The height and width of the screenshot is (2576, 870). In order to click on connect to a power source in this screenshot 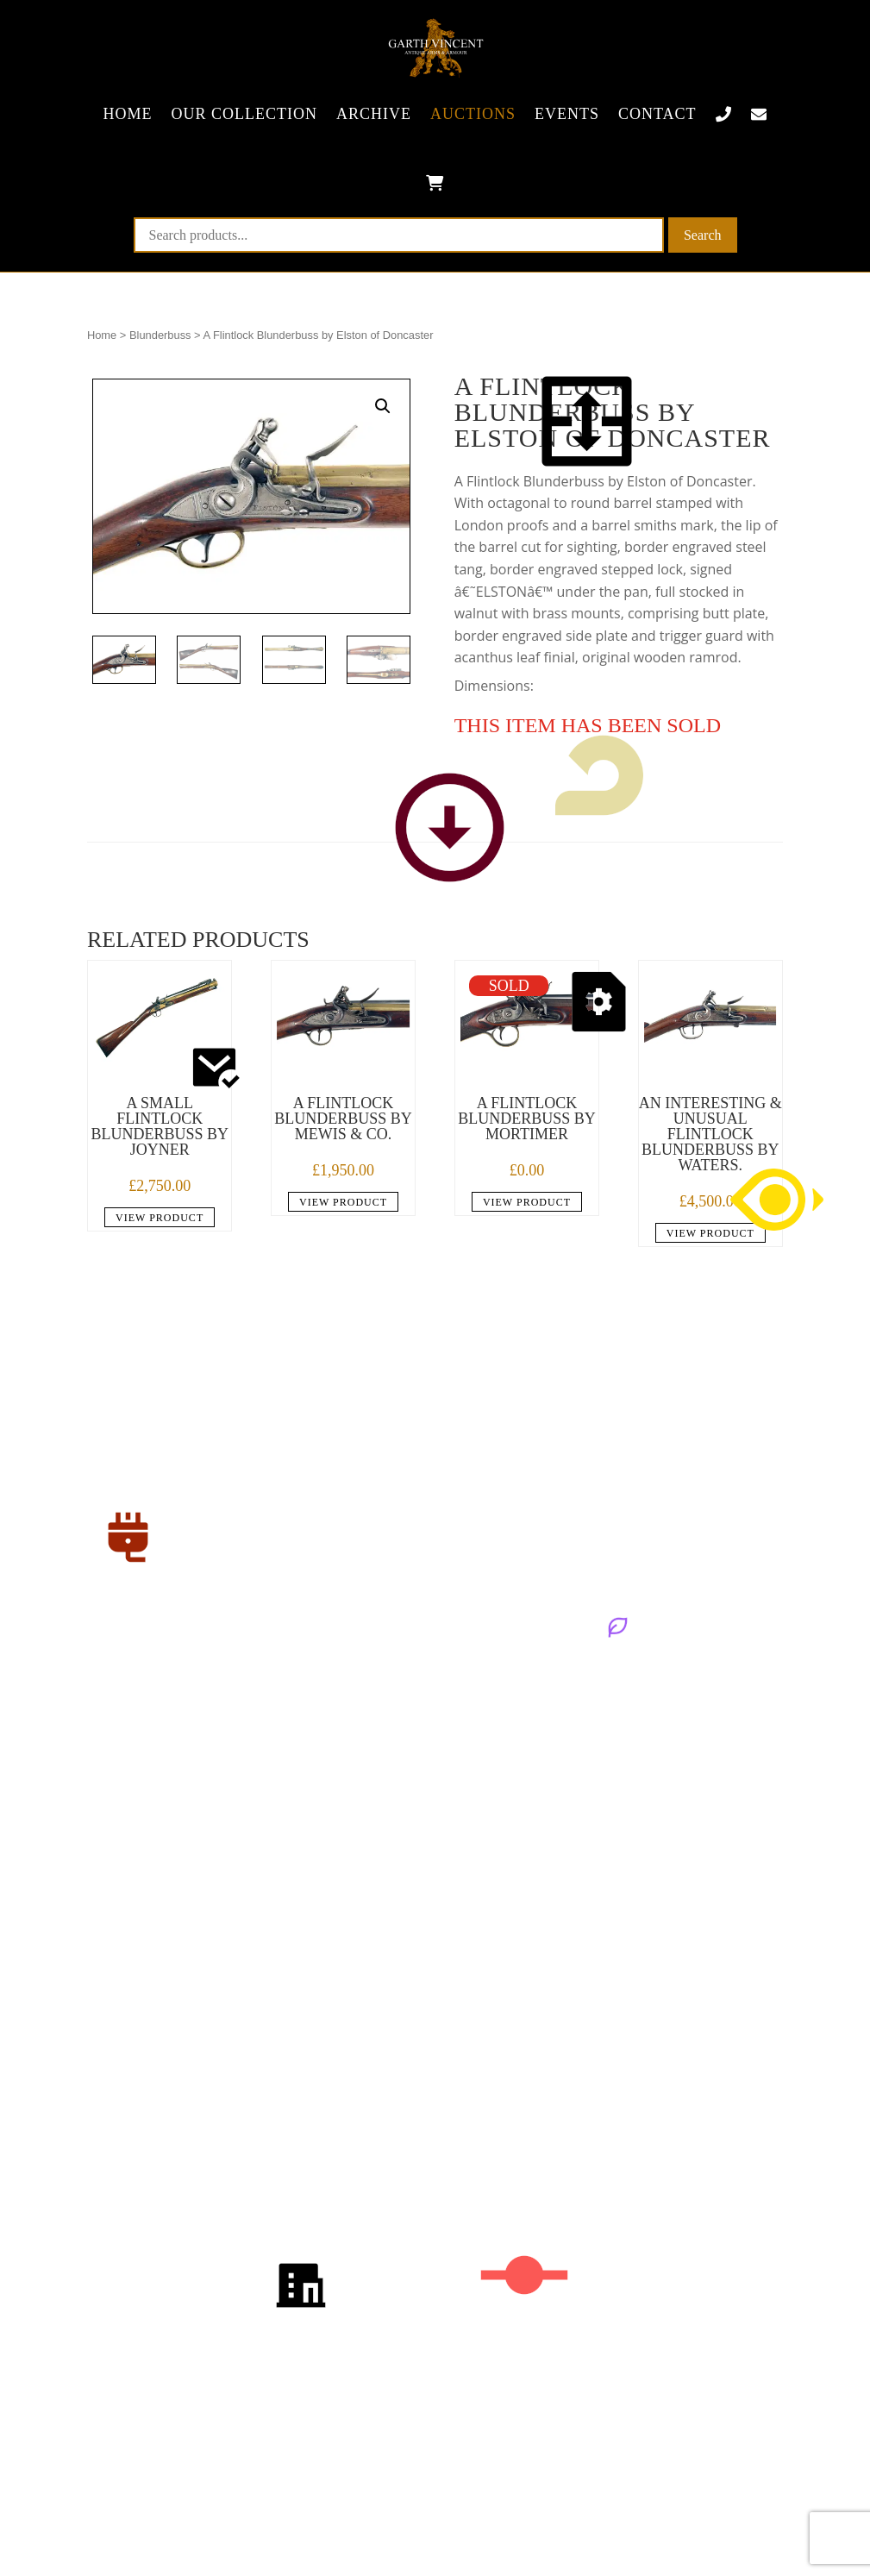, I will do `click(128, 1537)`.